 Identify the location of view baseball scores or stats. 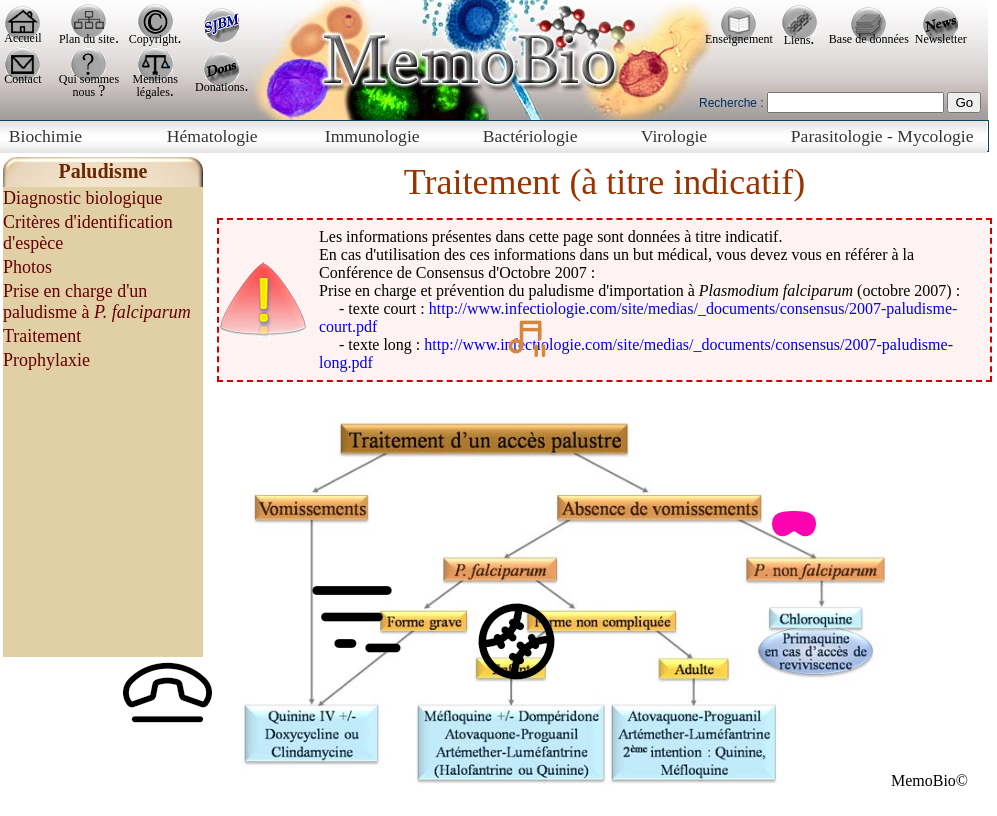
(516, 641).